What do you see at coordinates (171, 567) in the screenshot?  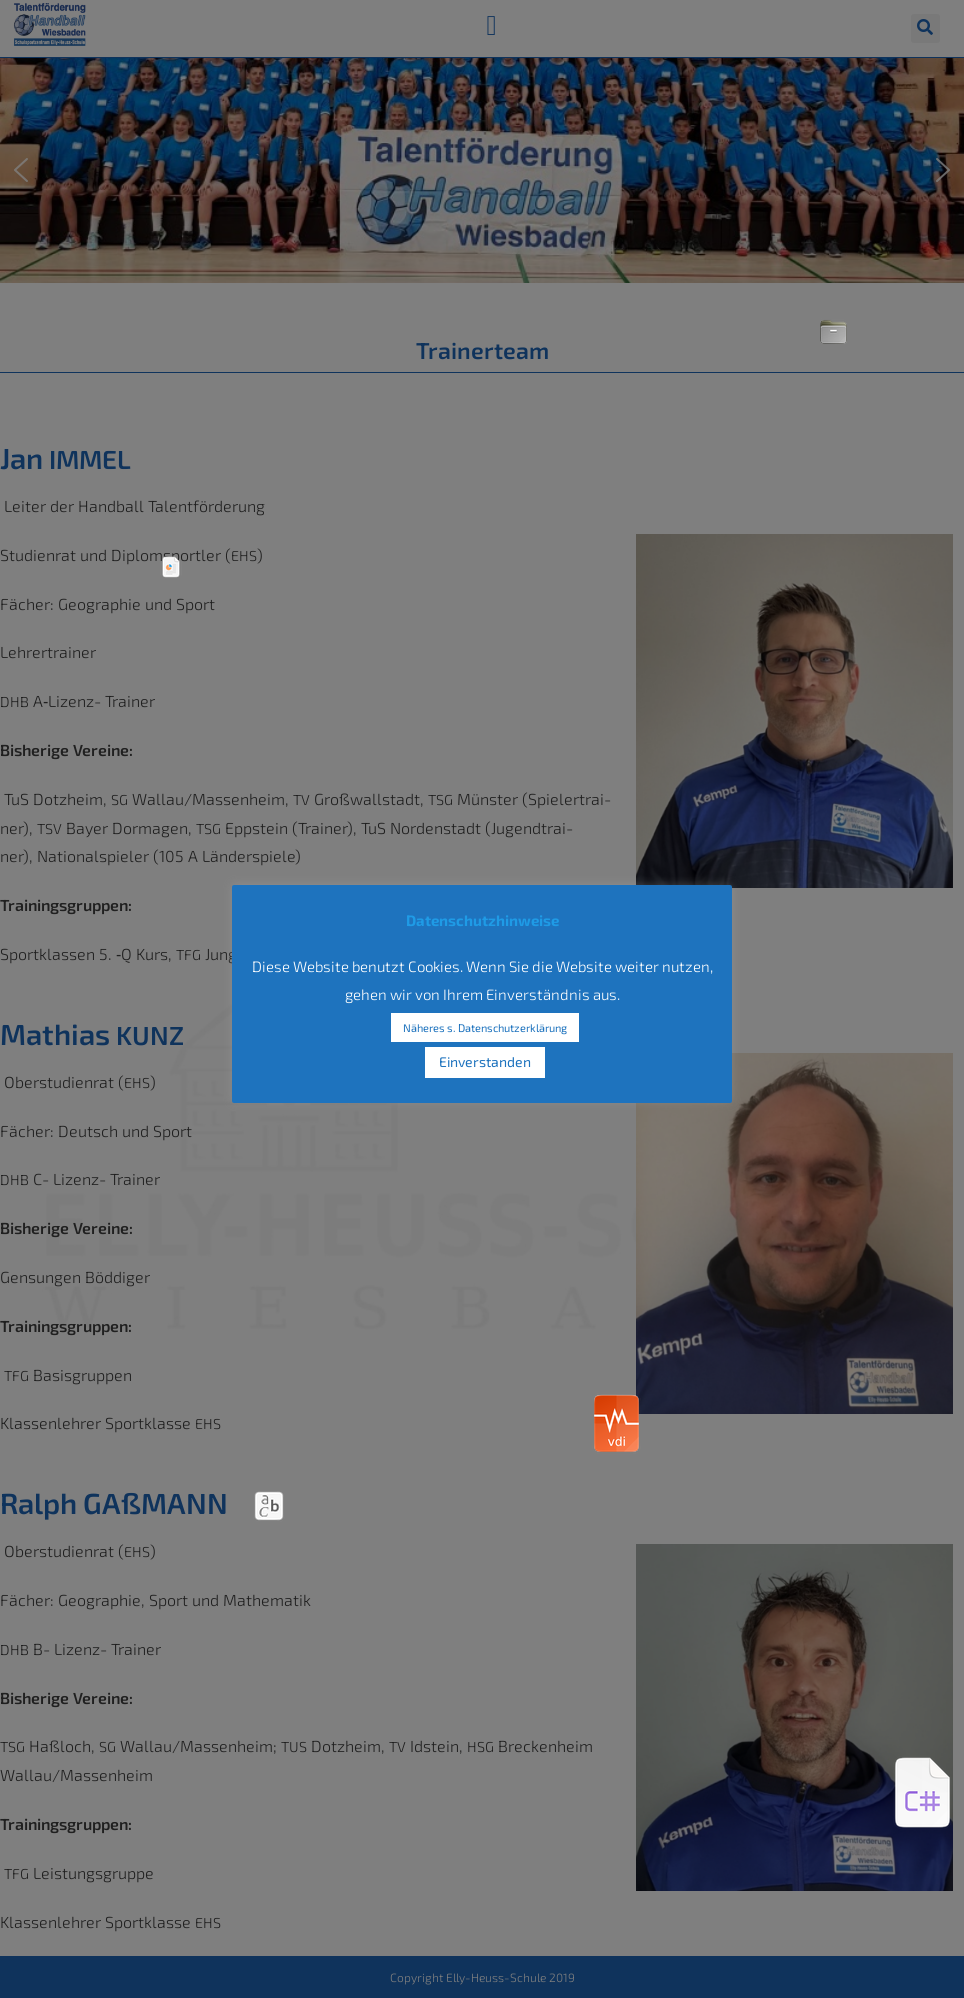 I see `open a presentation file` at bounding box center [171, 567].